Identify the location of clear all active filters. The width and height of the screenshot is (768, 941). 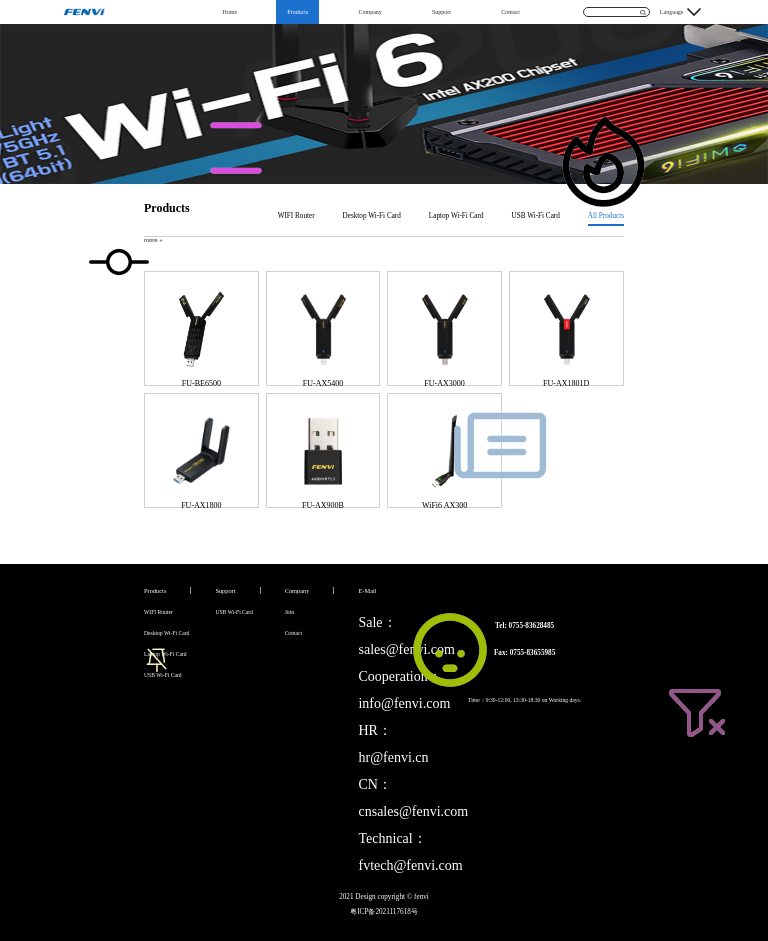
(695, 711).